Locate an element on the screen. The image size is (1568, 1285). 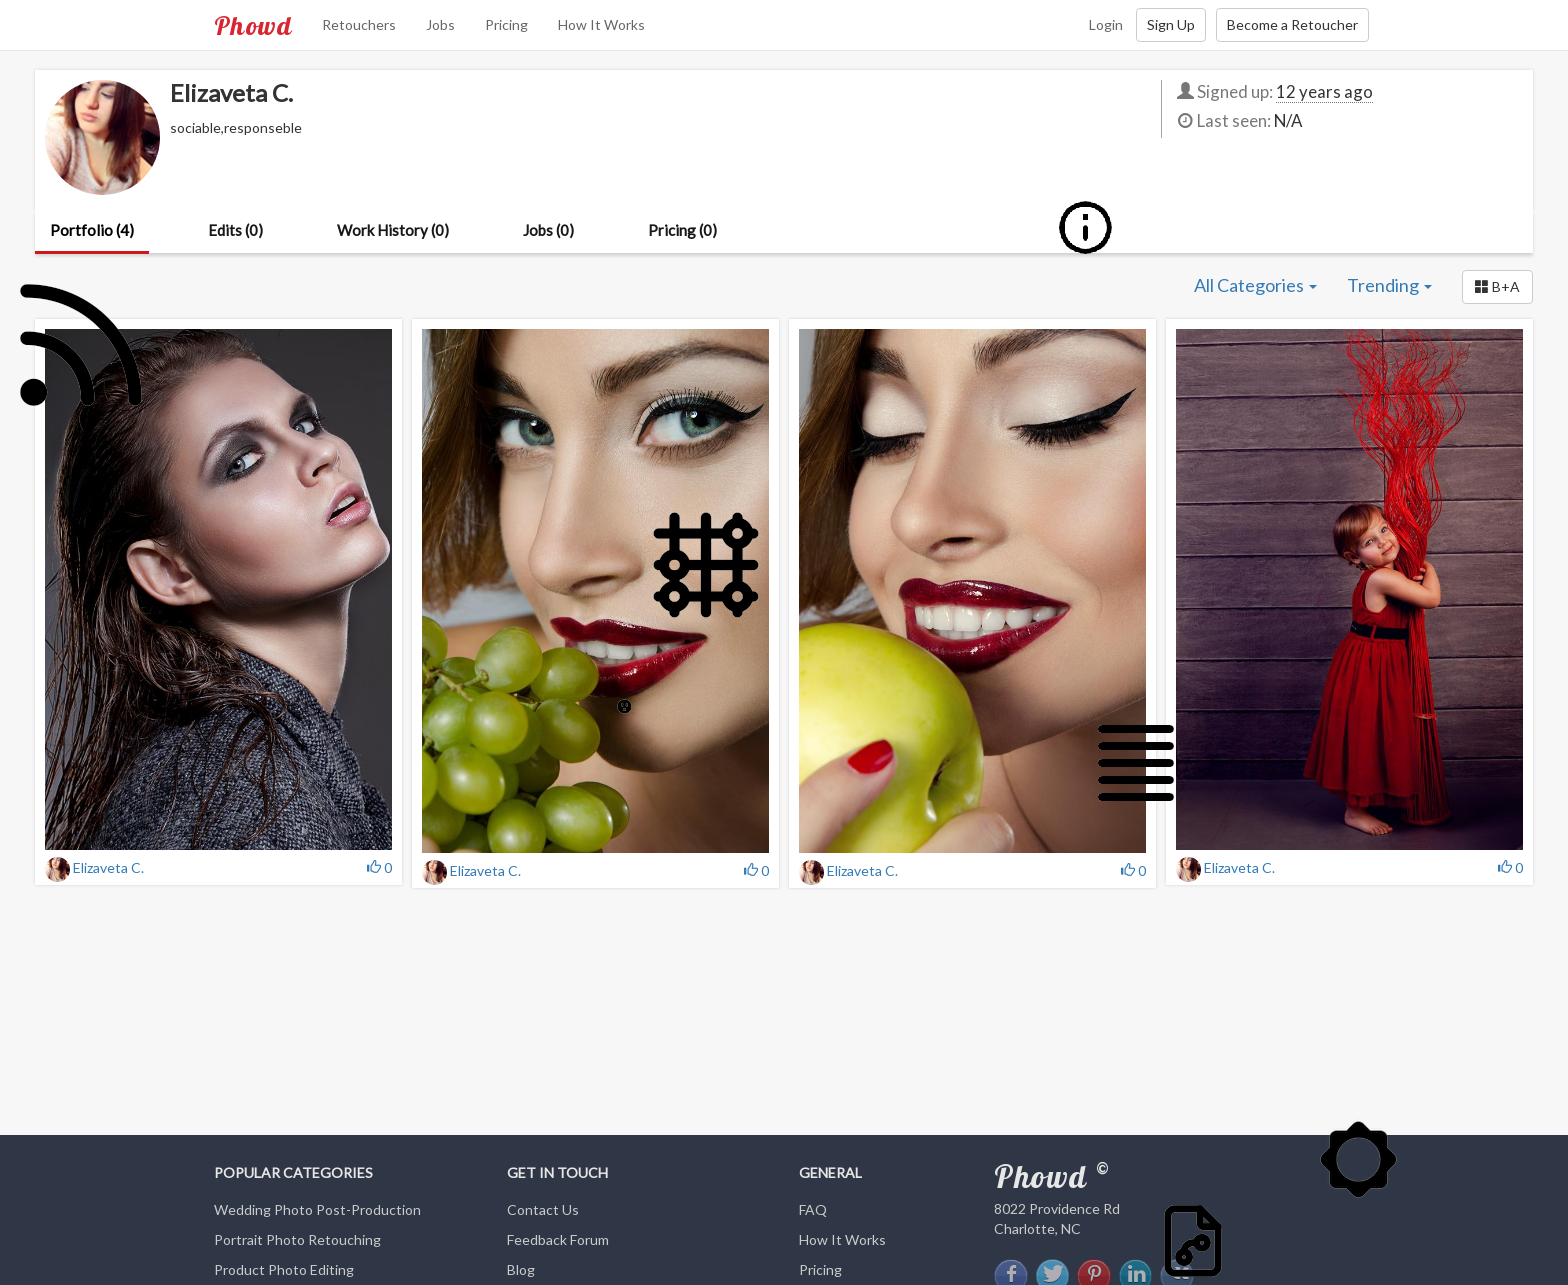
subscribe to RSS feed is located at coordinates (81, 345).